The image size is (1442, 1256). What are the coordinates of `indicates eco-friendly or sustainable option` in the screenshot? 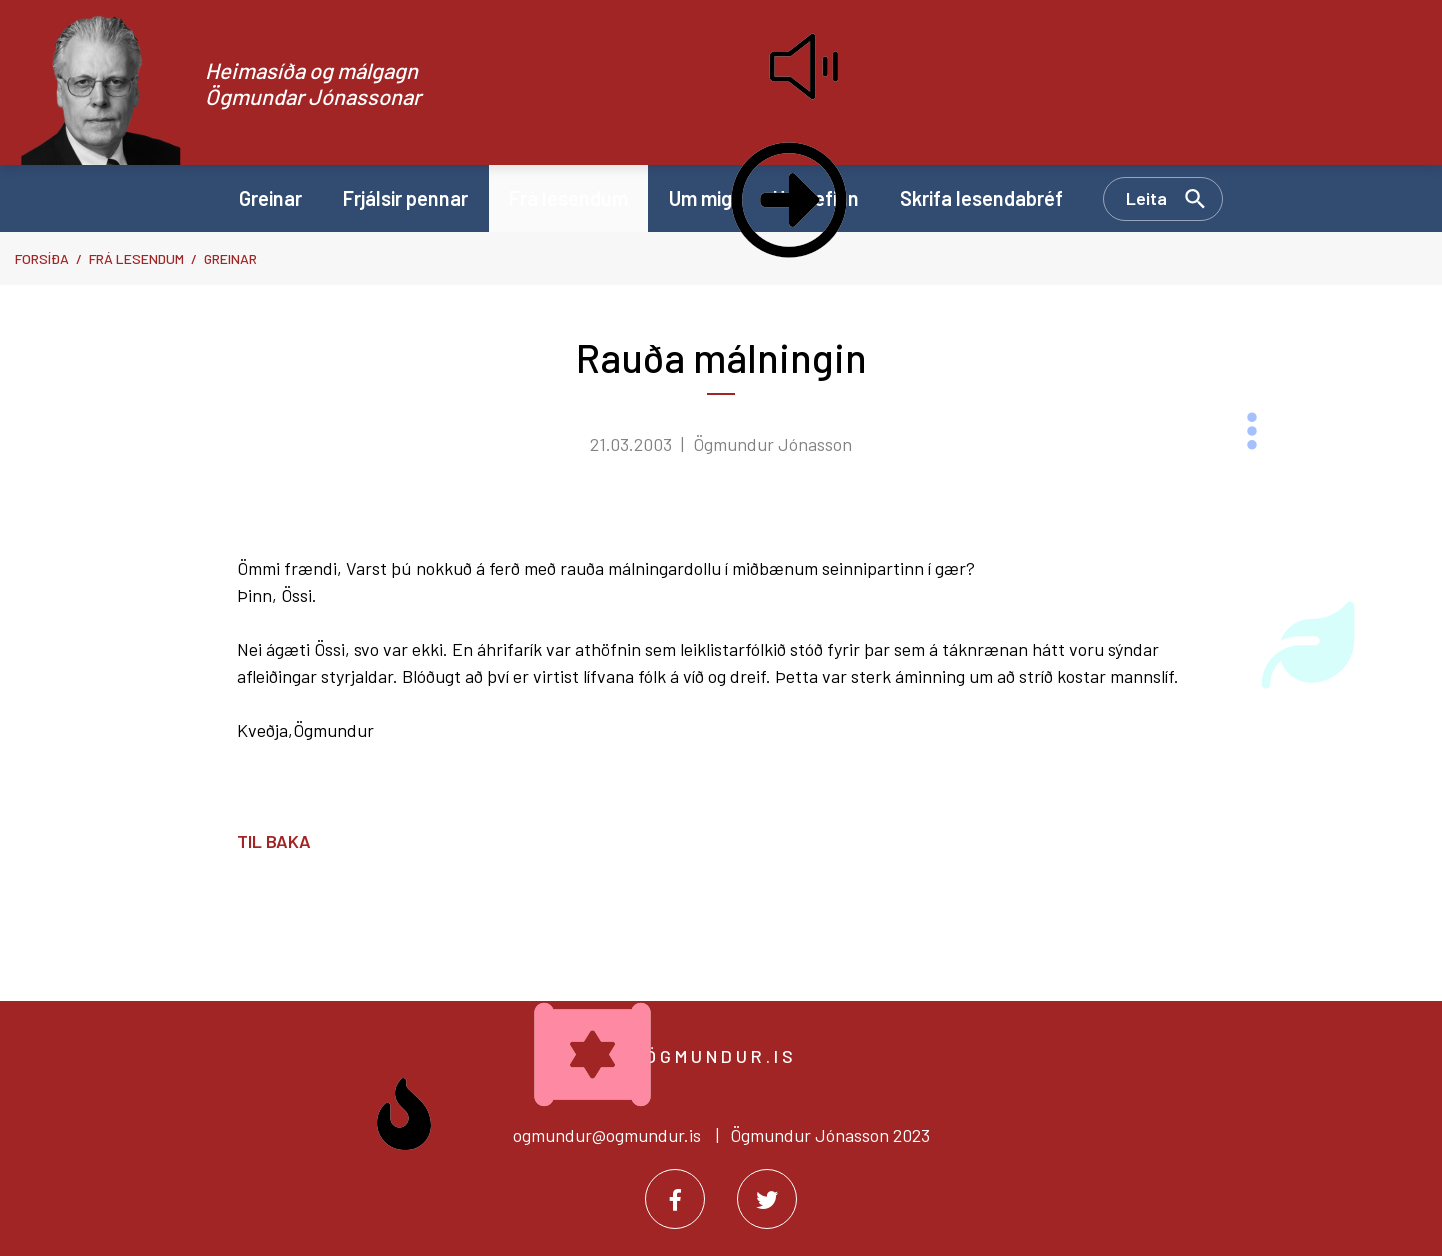 It's located at (1308, 648).